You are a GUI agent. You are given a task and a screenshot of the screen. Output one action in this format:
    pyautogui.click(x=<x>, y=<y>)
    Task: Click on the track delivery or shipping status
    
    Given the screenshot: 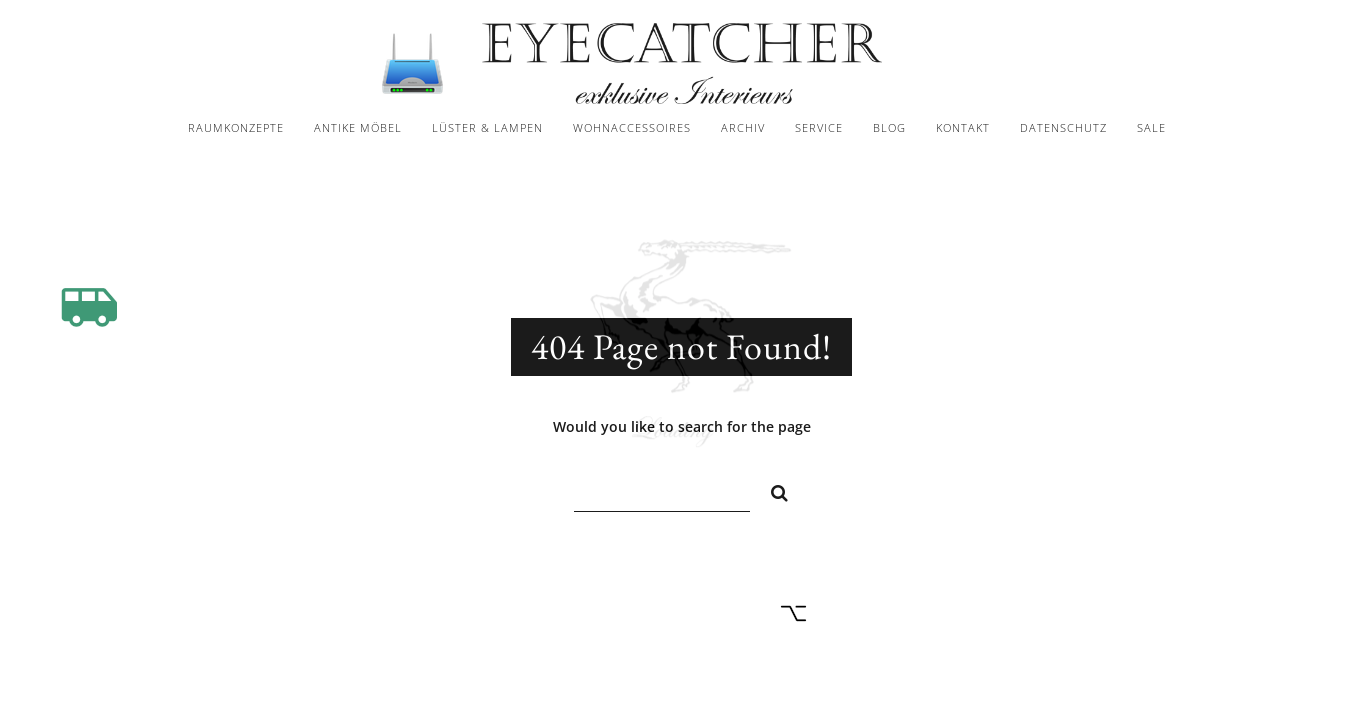 What is the action you would take?
    pyautogui.click(x=87, y=306)
    